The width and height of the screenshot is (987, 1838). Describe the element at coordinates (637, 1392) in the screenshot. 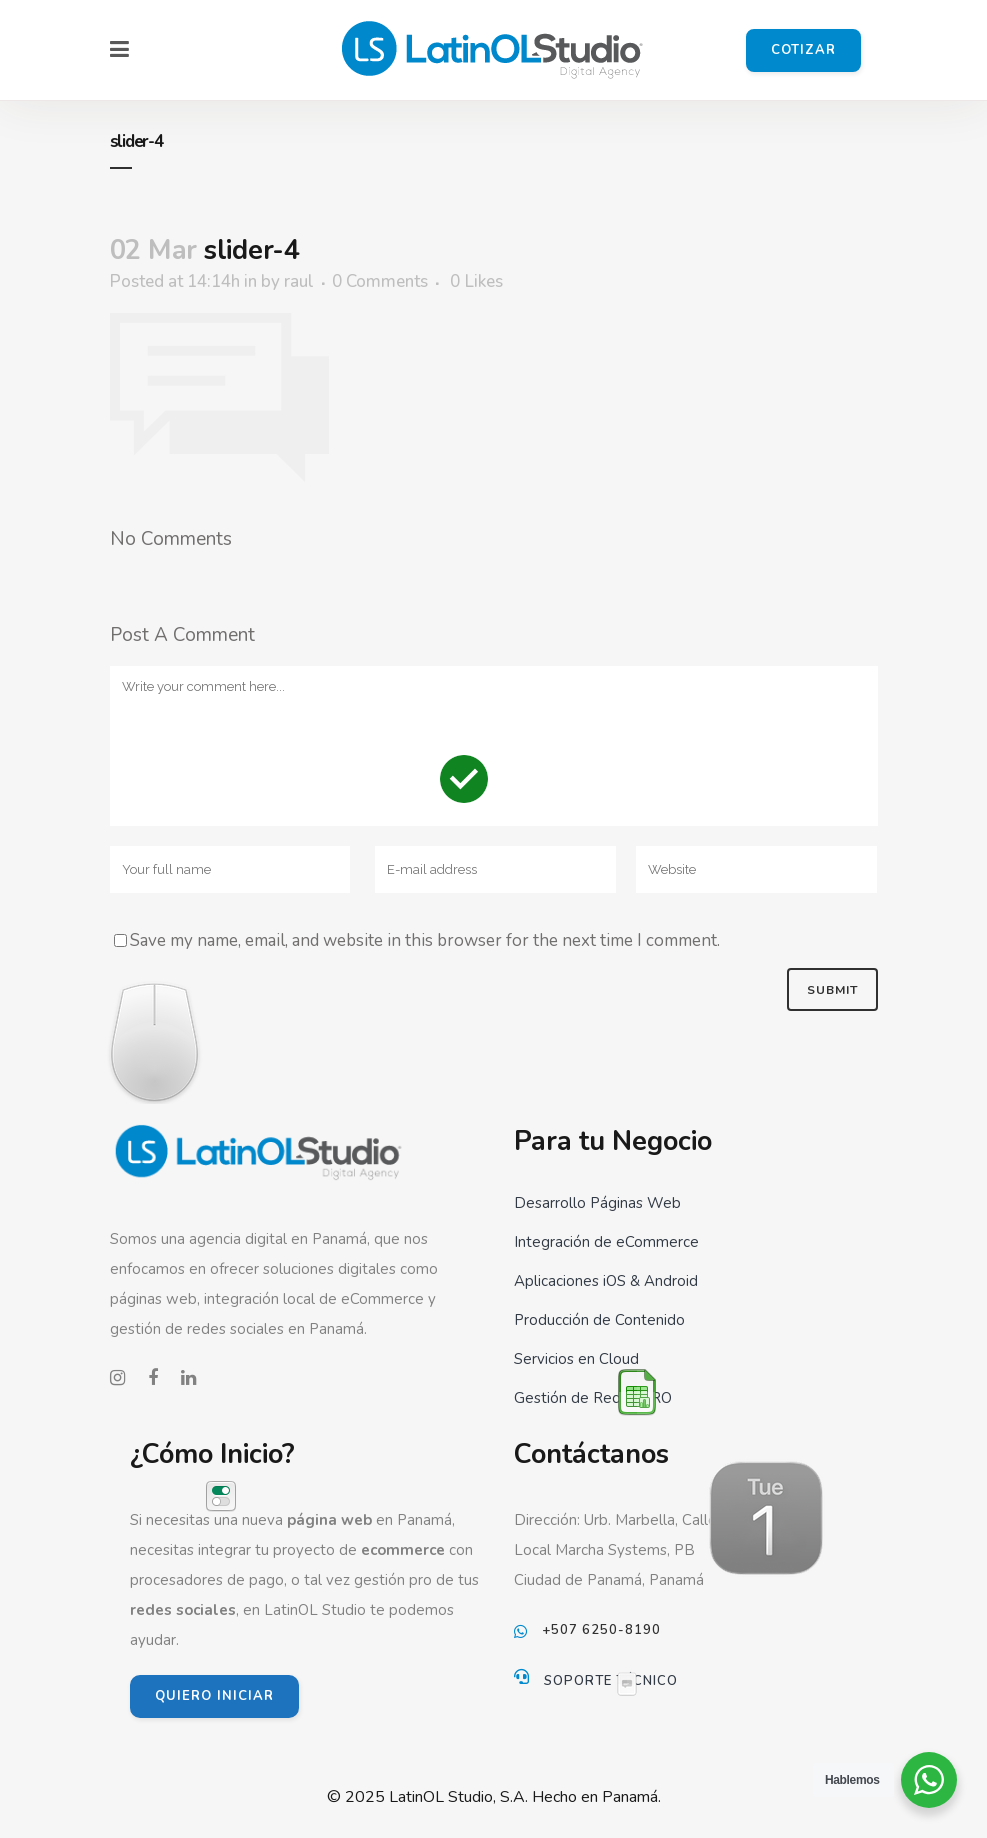

I see `open a libreoffice calc spreadsheet file` at that location.